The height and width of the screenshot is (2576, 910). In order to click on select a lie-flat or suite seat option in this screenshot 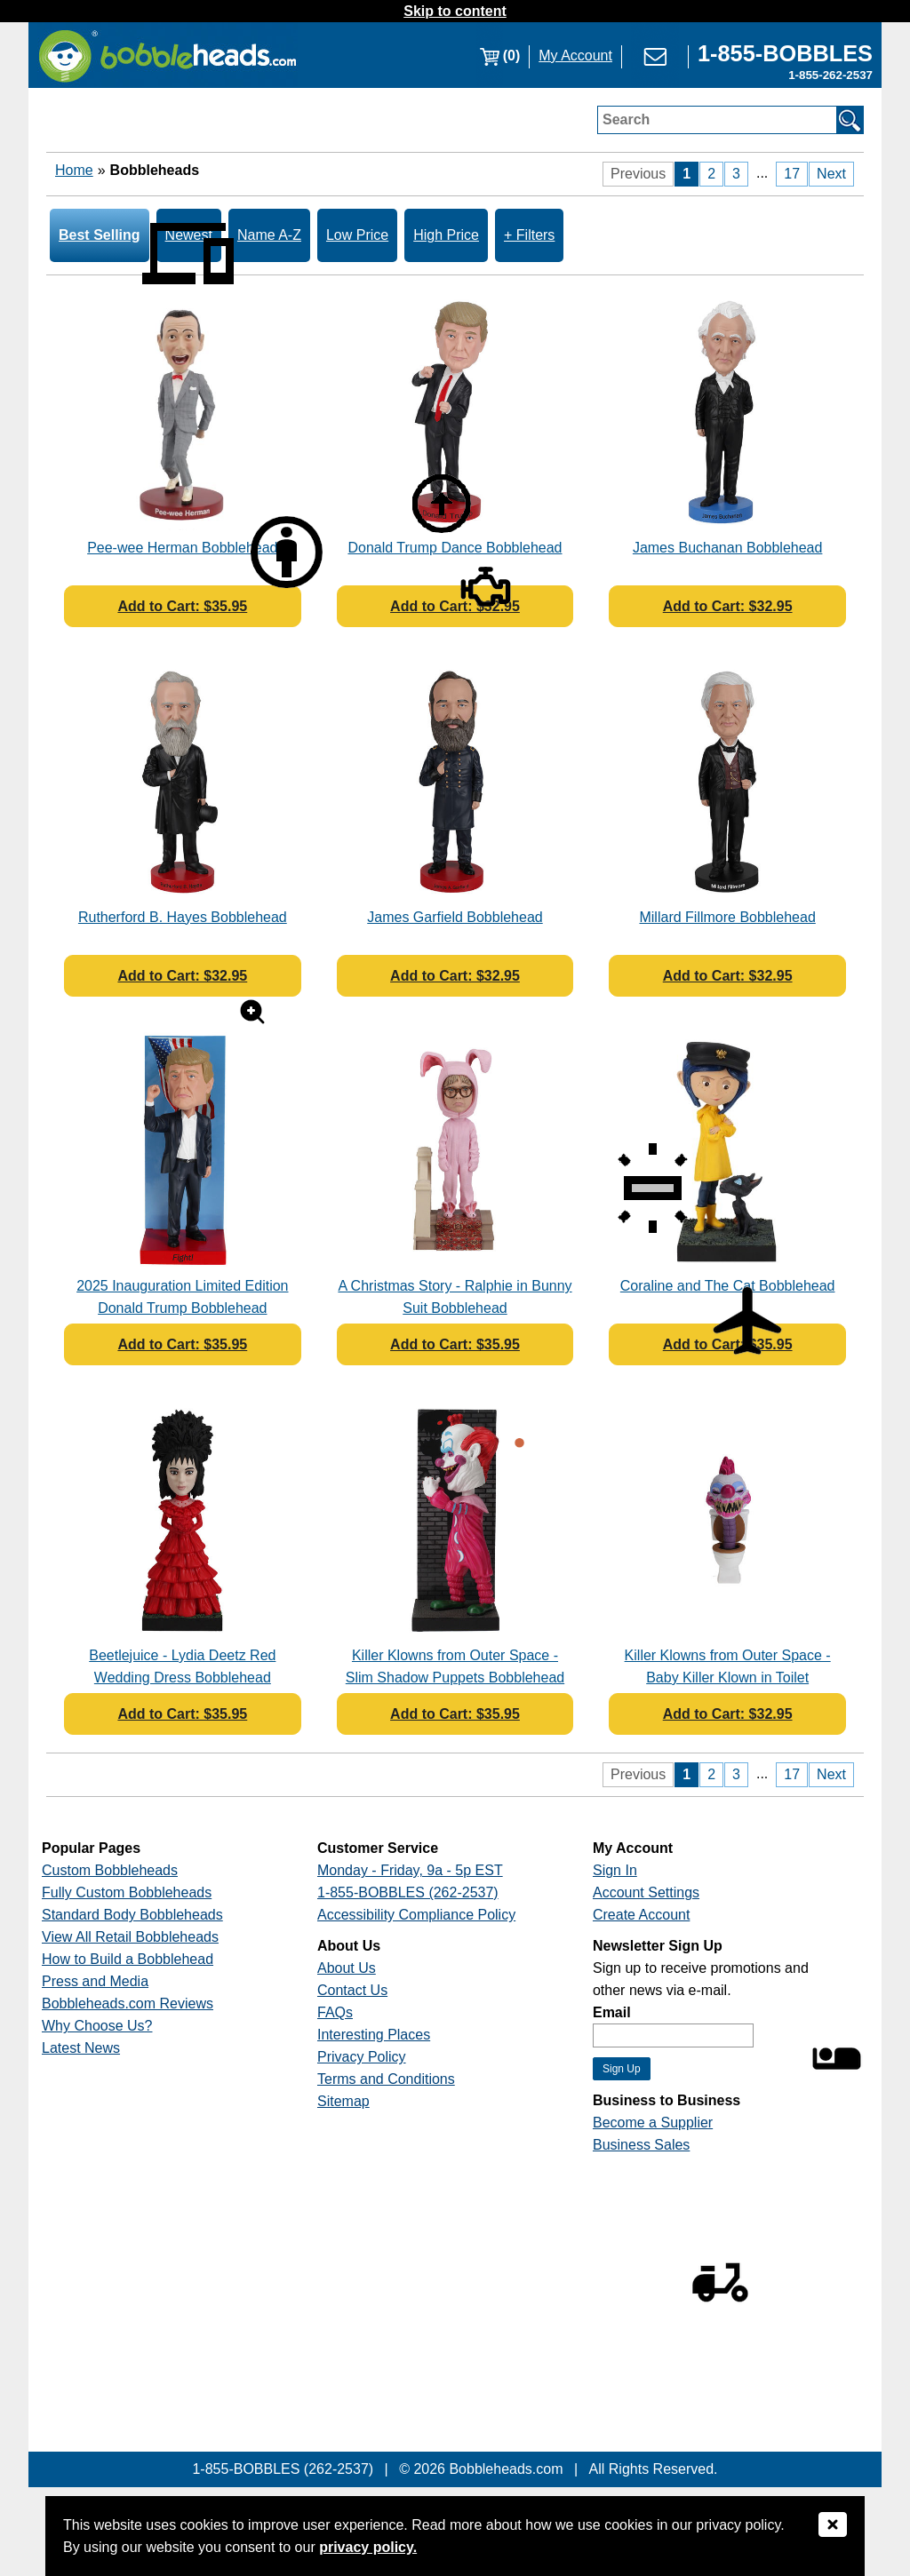, I will do `click(836, 2058)`.